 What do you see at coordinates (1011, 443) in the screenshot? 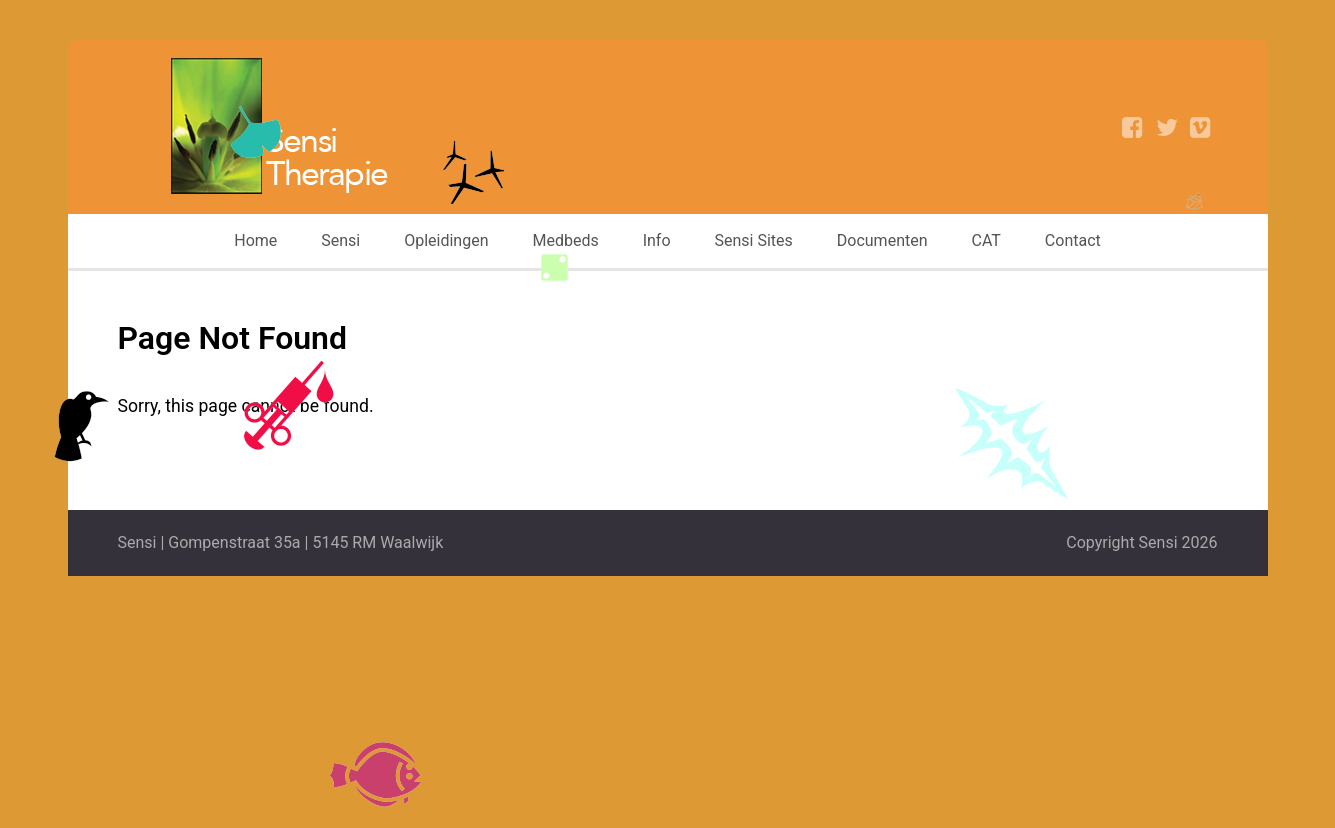
I see `indicates damage or injury status in a game` at bounding box center [1011, 443].